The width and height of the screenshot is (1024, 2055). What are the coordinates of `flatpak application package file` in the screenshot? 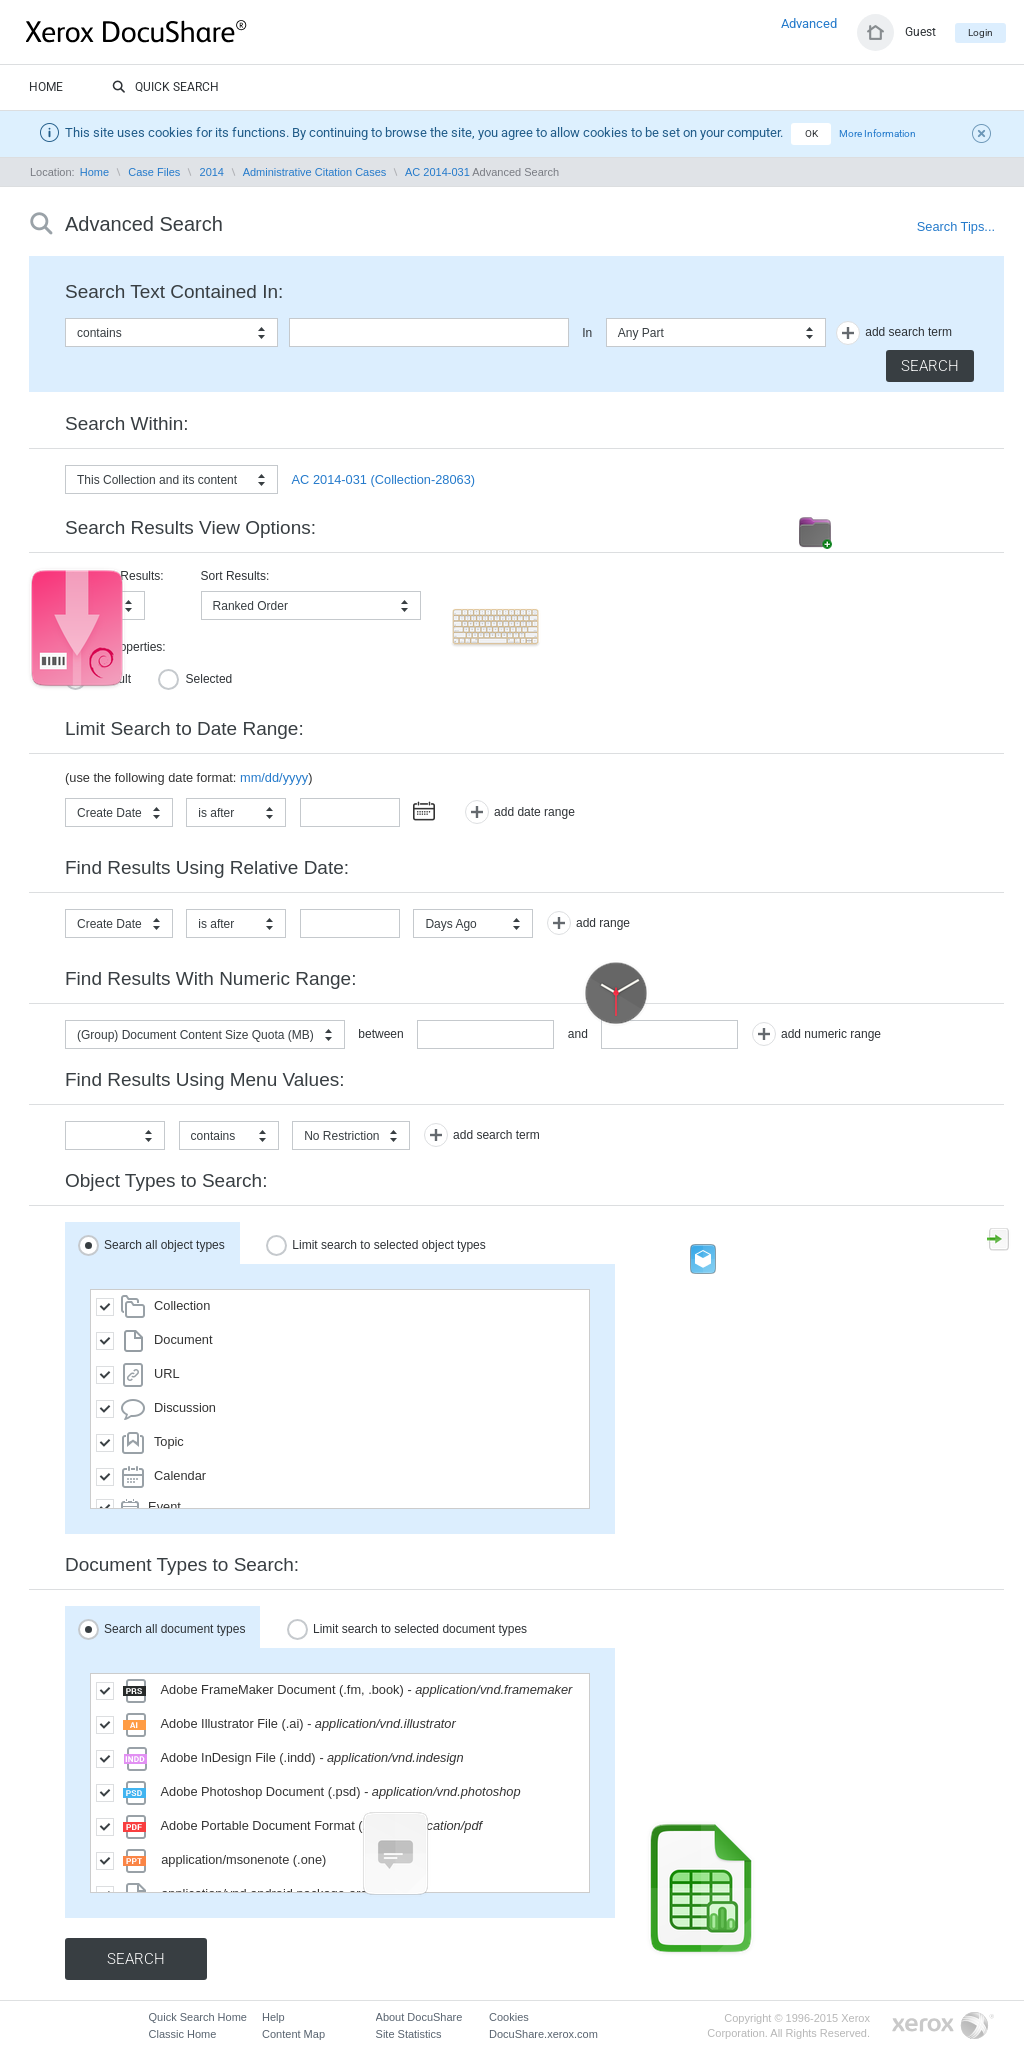 It's located at (703, 1259).